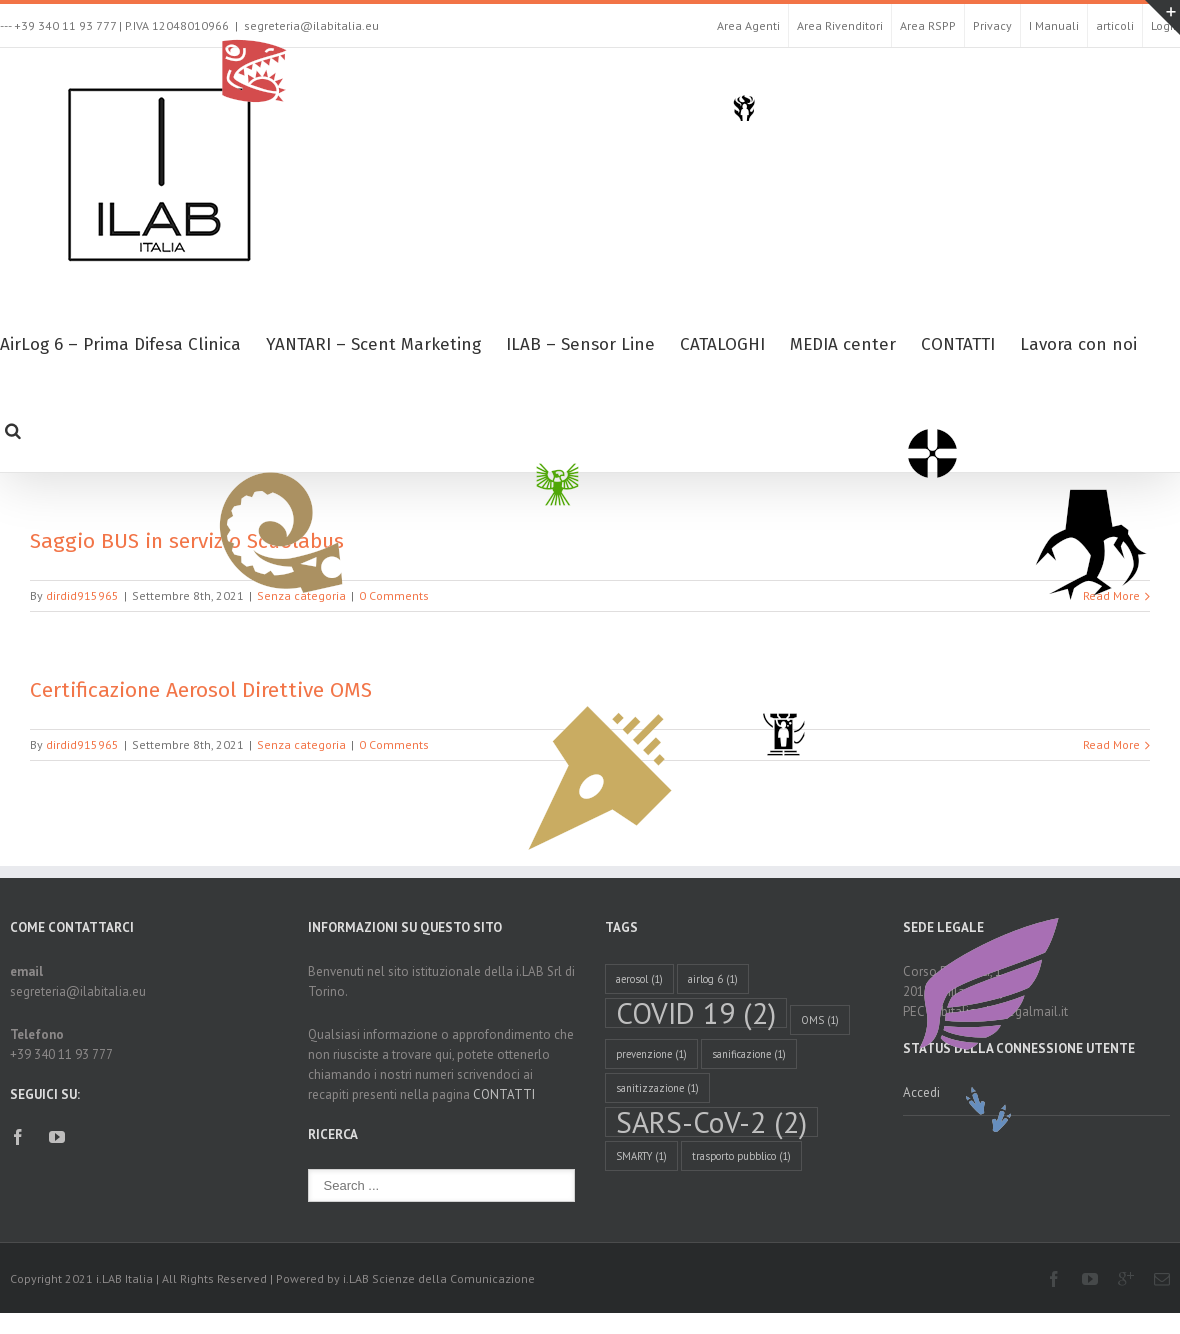  Describe the element at coordinates (988, 1109) in the screenshot. I see `indicates dinosaur or velociraptor content in a game` at that location.